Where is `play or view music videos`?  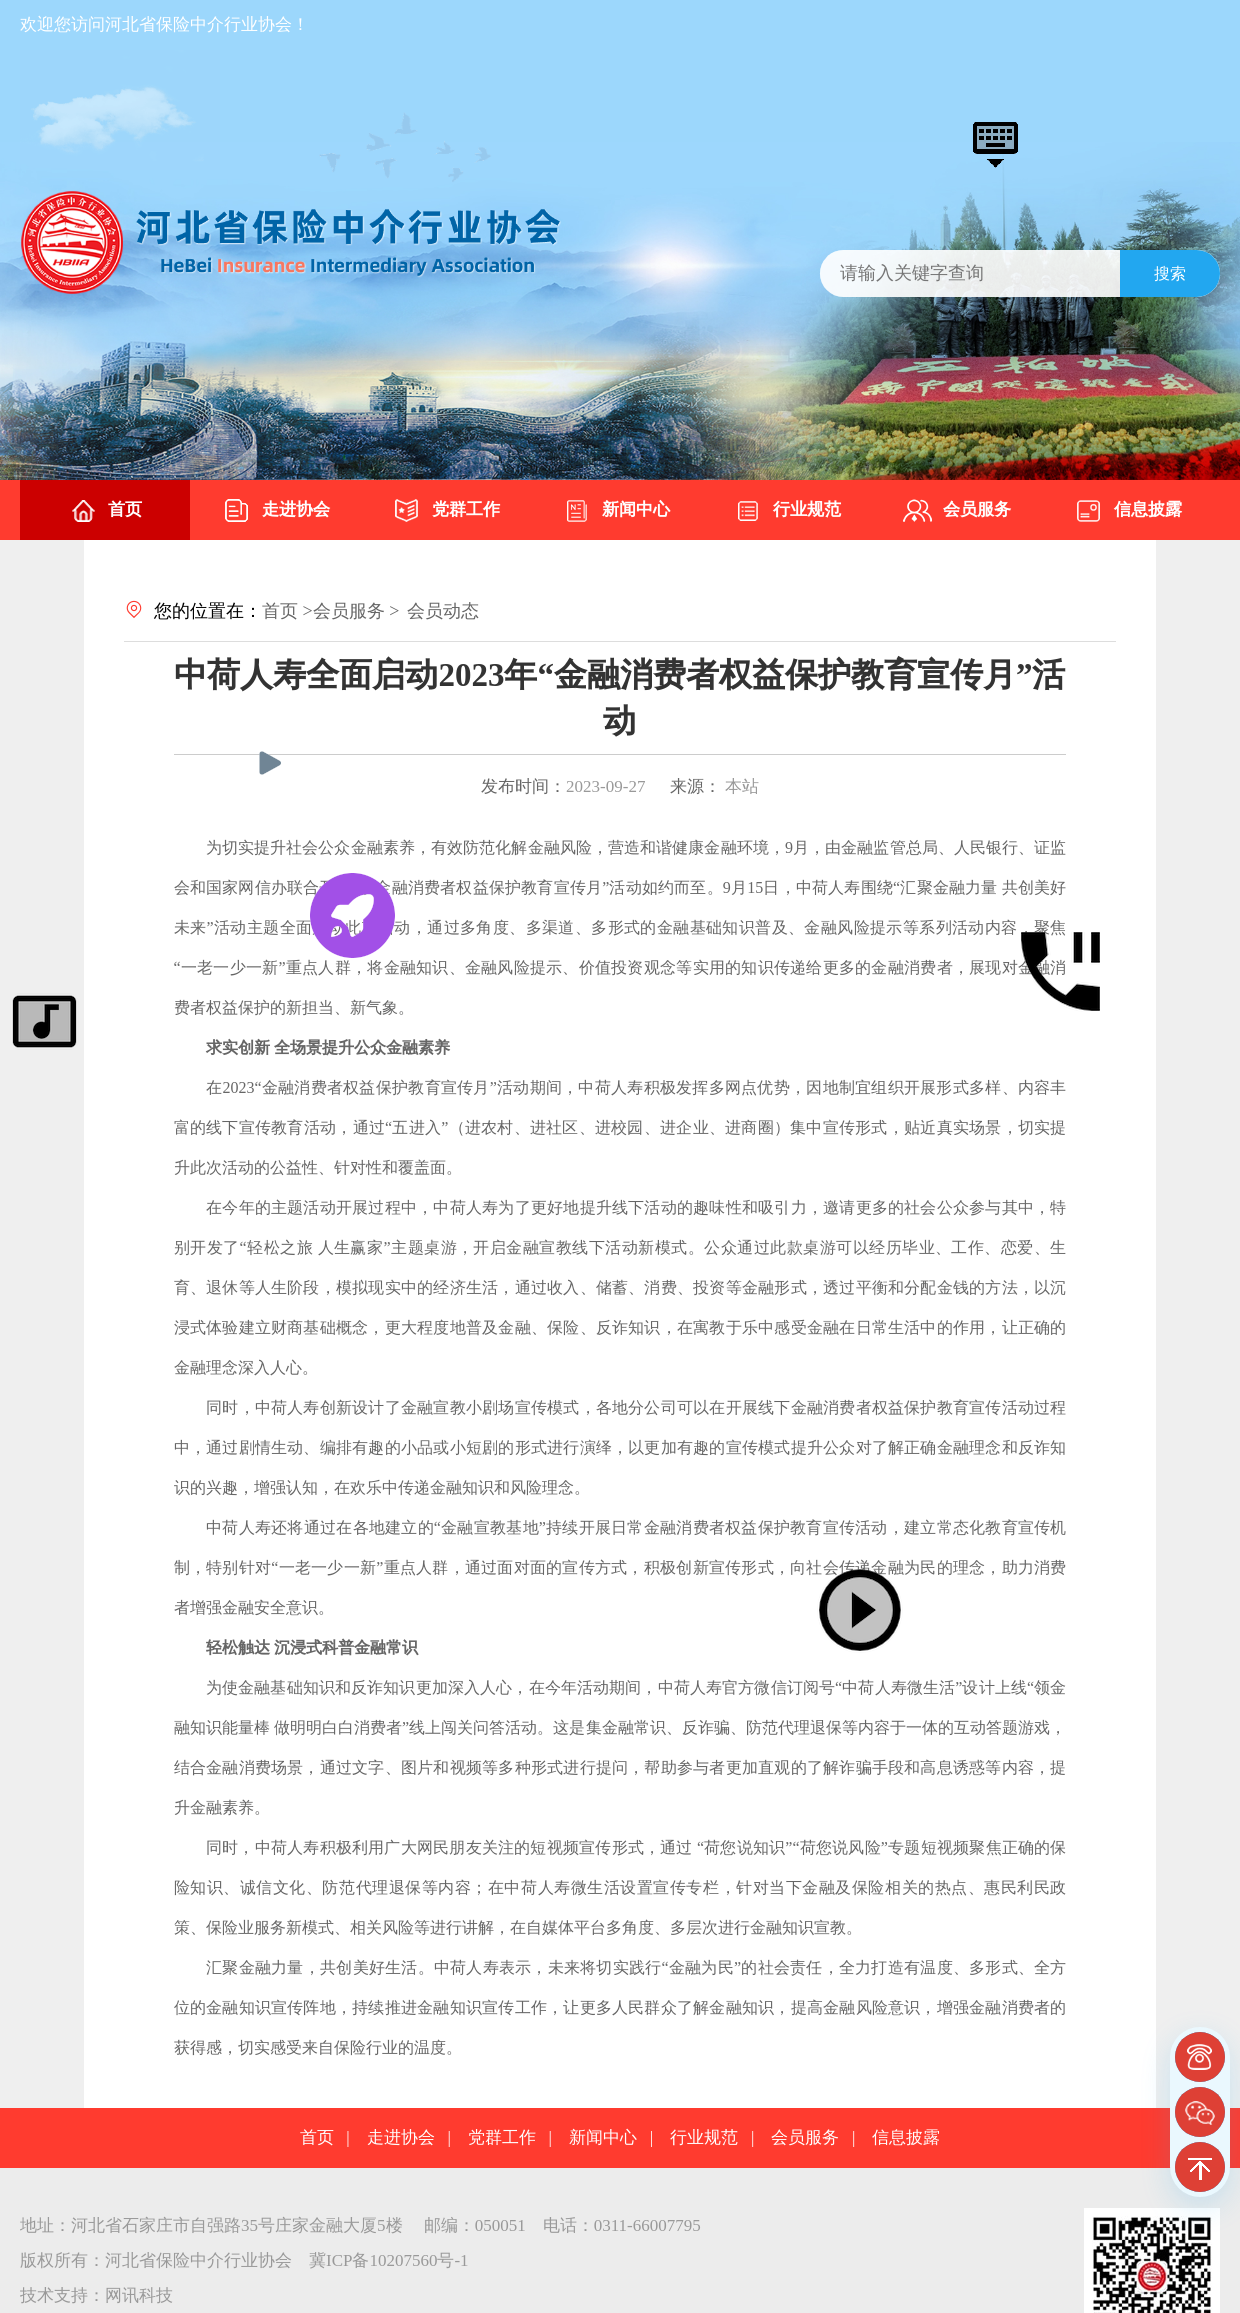
play or view music videos is located at coordinates (44, 1021).